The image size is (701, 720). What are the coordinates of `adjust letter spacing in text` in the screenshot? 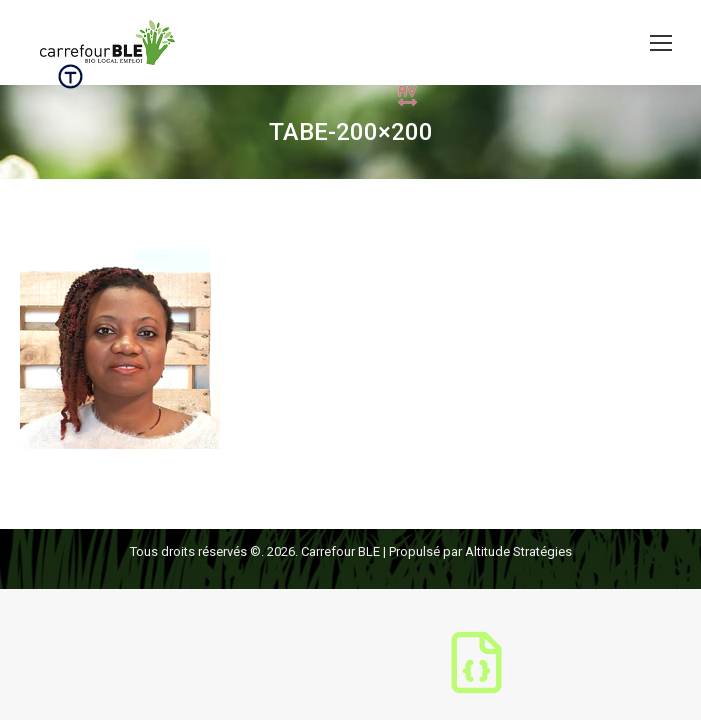 It's located at (407, 95).